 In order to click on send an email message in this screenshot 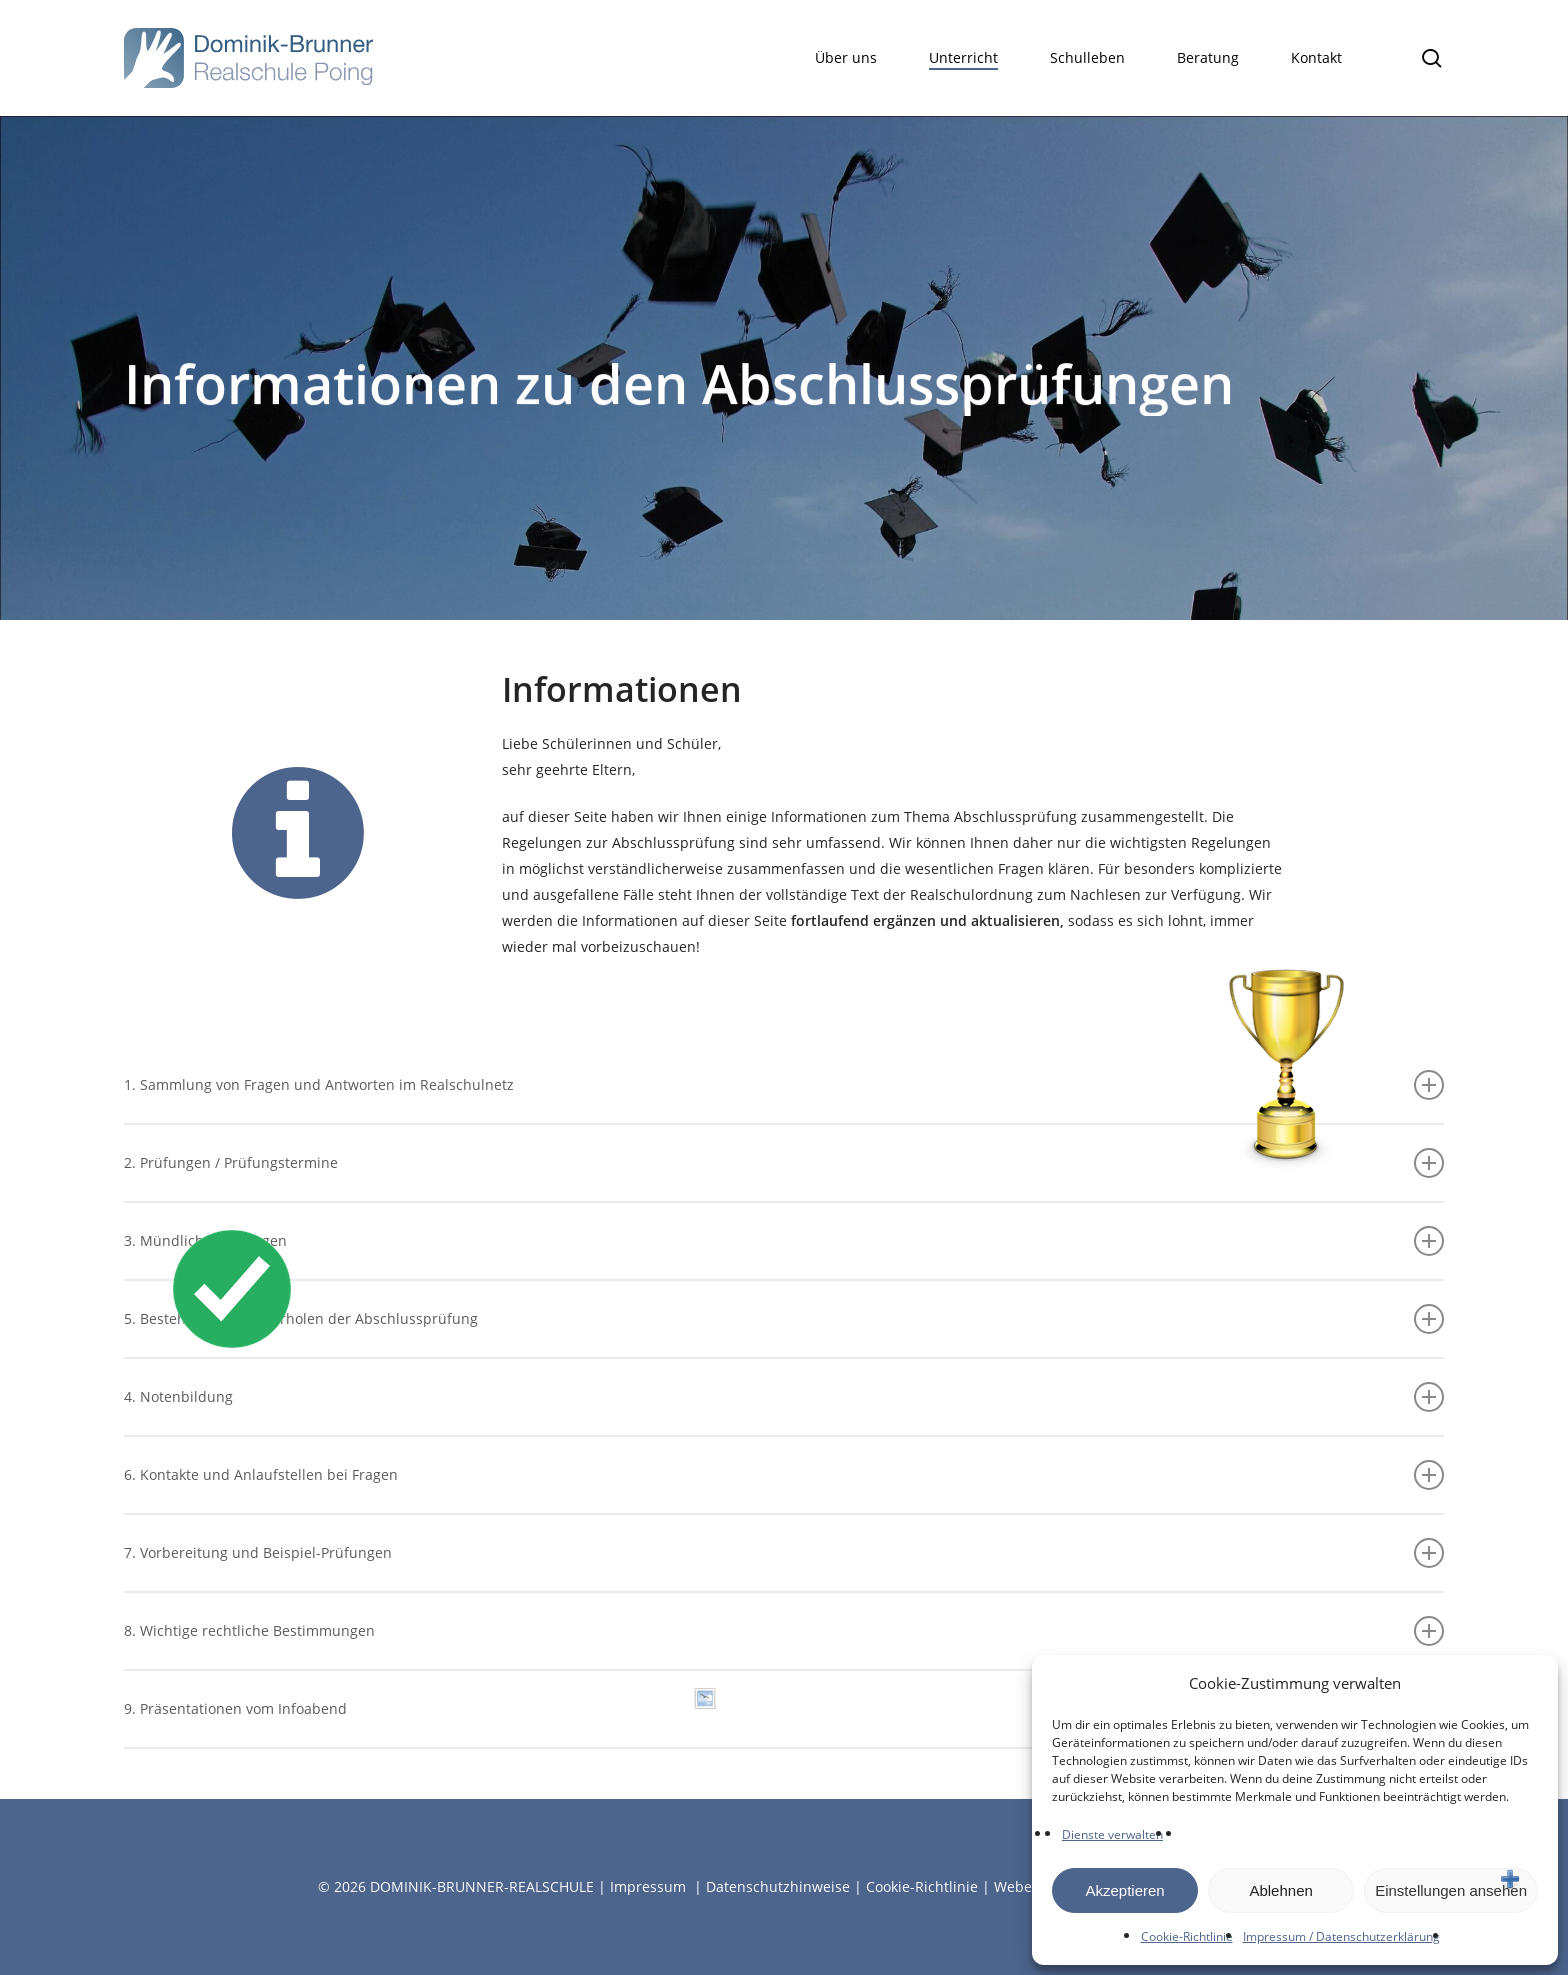, I will do `click(705, 1699)`.